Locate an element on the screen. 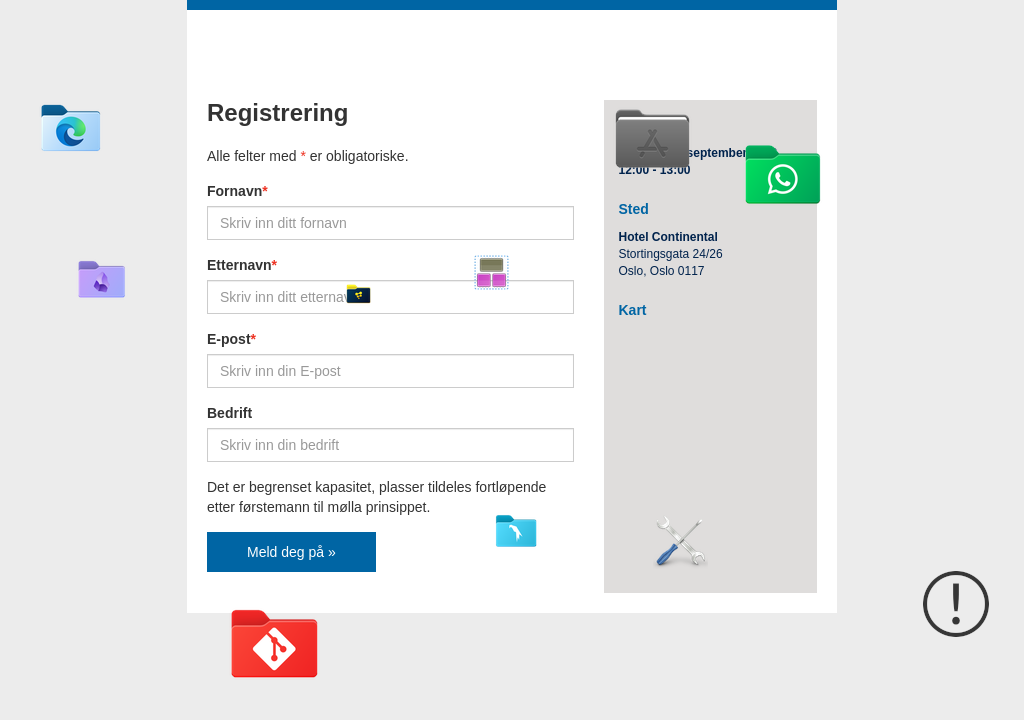  open system preferences is located at coordinates (680, 541).